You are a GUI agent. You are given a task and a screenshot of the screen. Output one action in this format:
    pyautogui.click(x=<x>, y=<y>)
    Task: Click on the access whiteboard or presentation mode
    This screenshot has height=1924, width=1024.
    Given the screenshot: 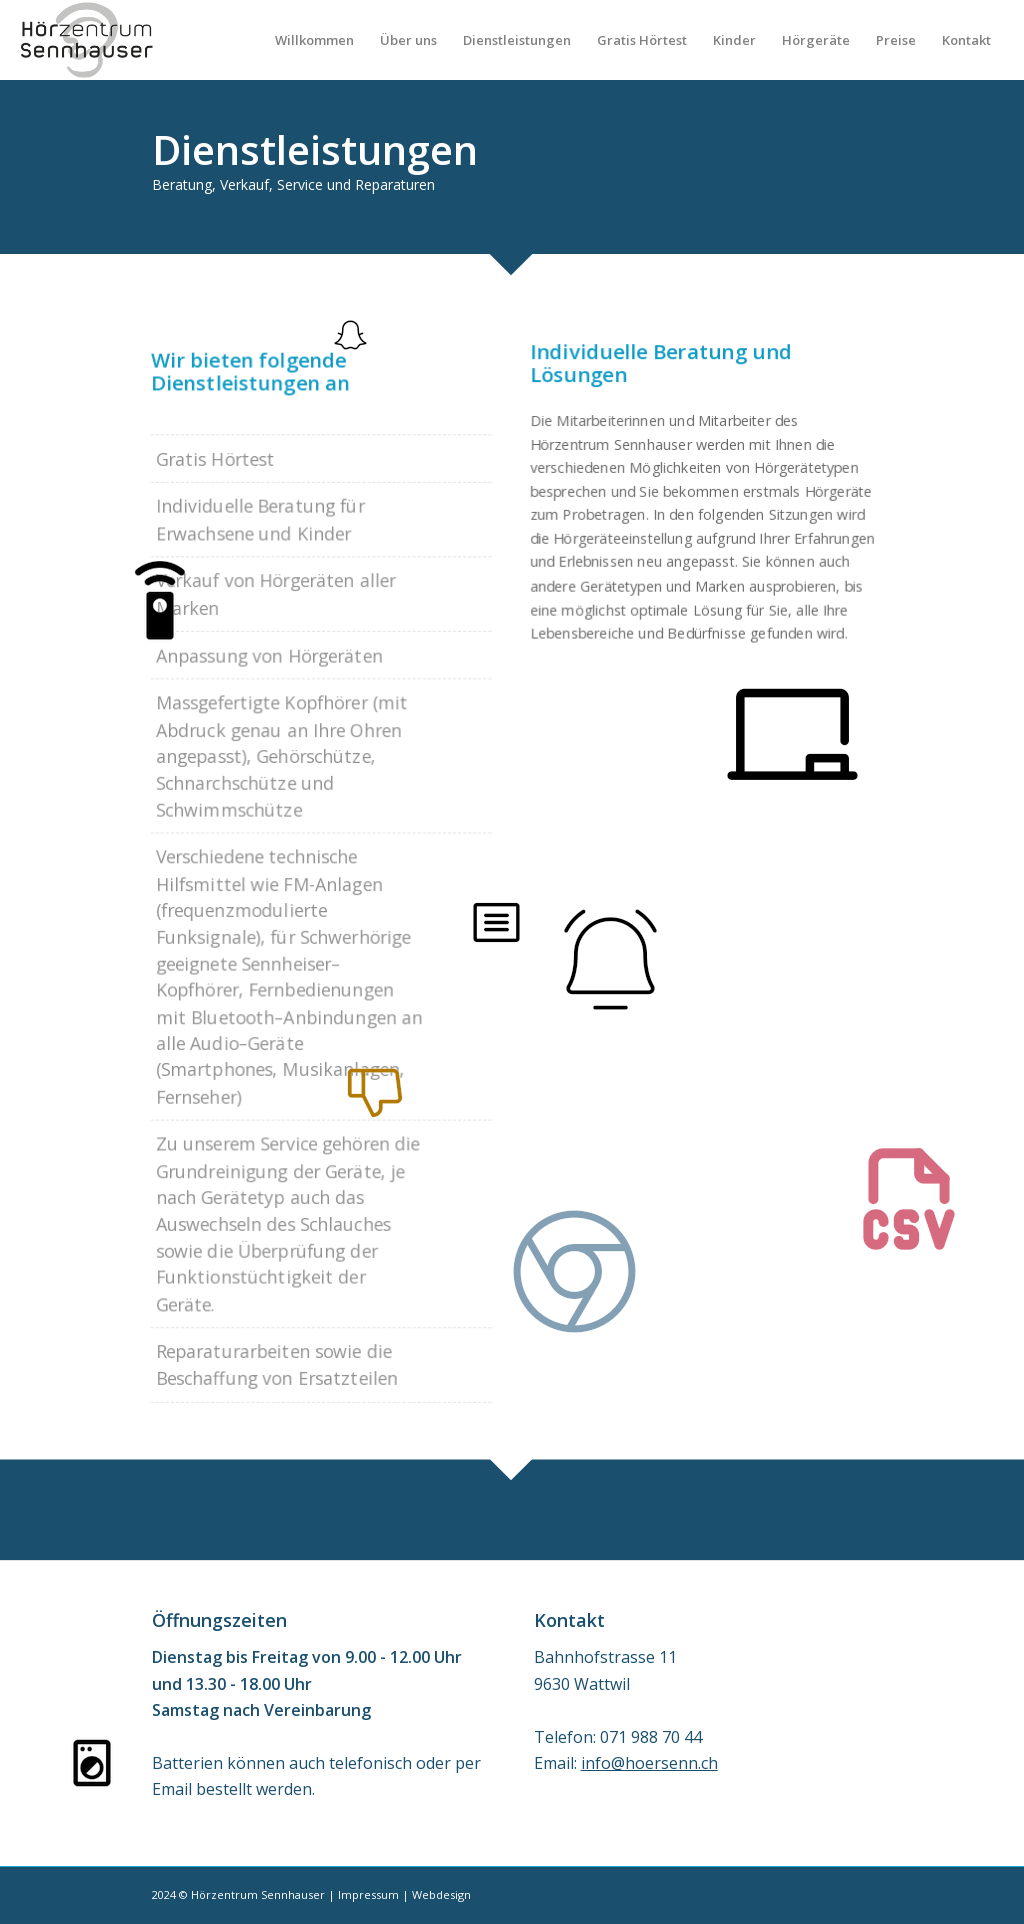 What is the action you would take?
    pyautogui.click(x=792, y=736)
    